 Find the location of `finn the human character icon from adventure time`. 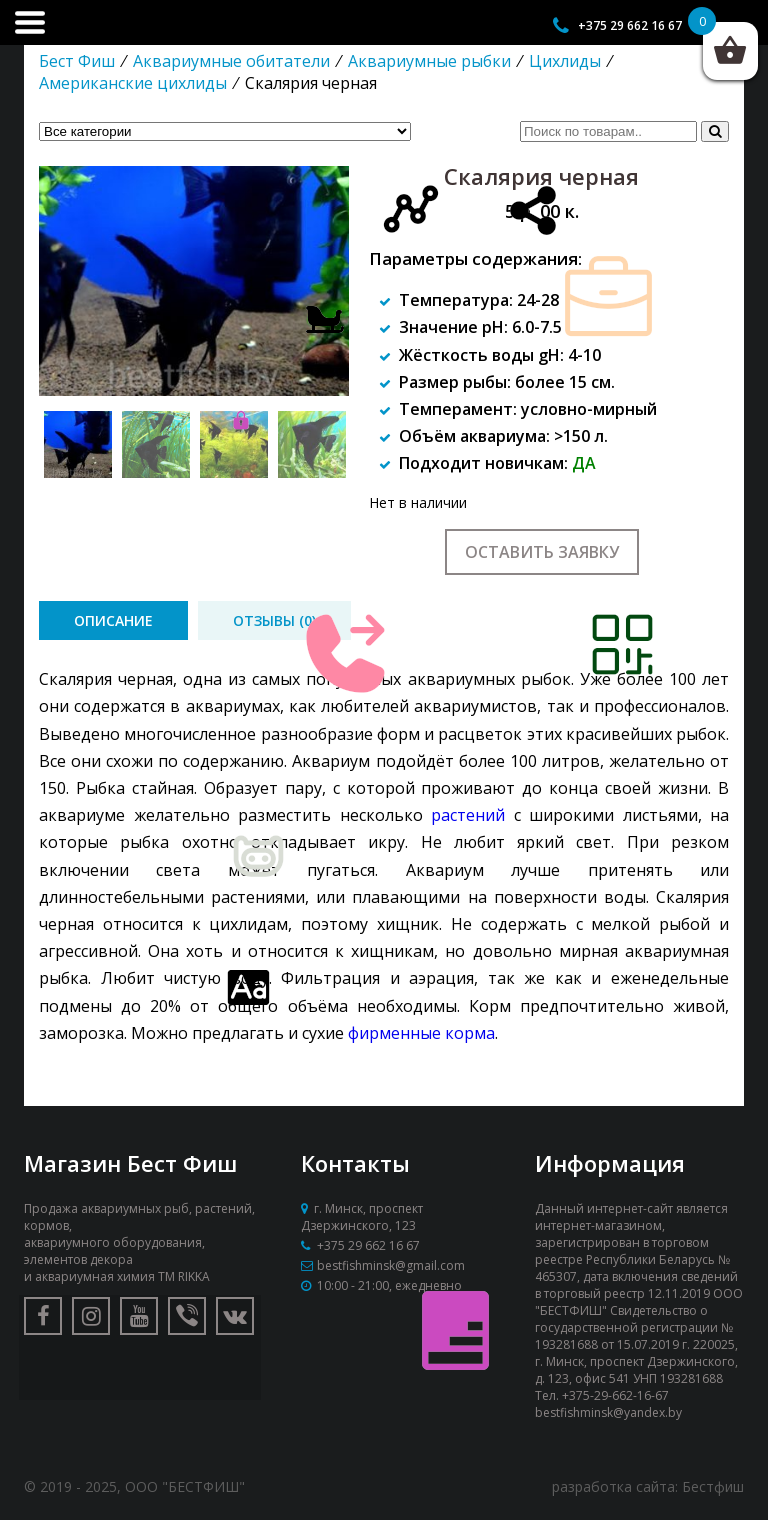

finn the human character icon from adventure time is located at coordinates (258, 854).